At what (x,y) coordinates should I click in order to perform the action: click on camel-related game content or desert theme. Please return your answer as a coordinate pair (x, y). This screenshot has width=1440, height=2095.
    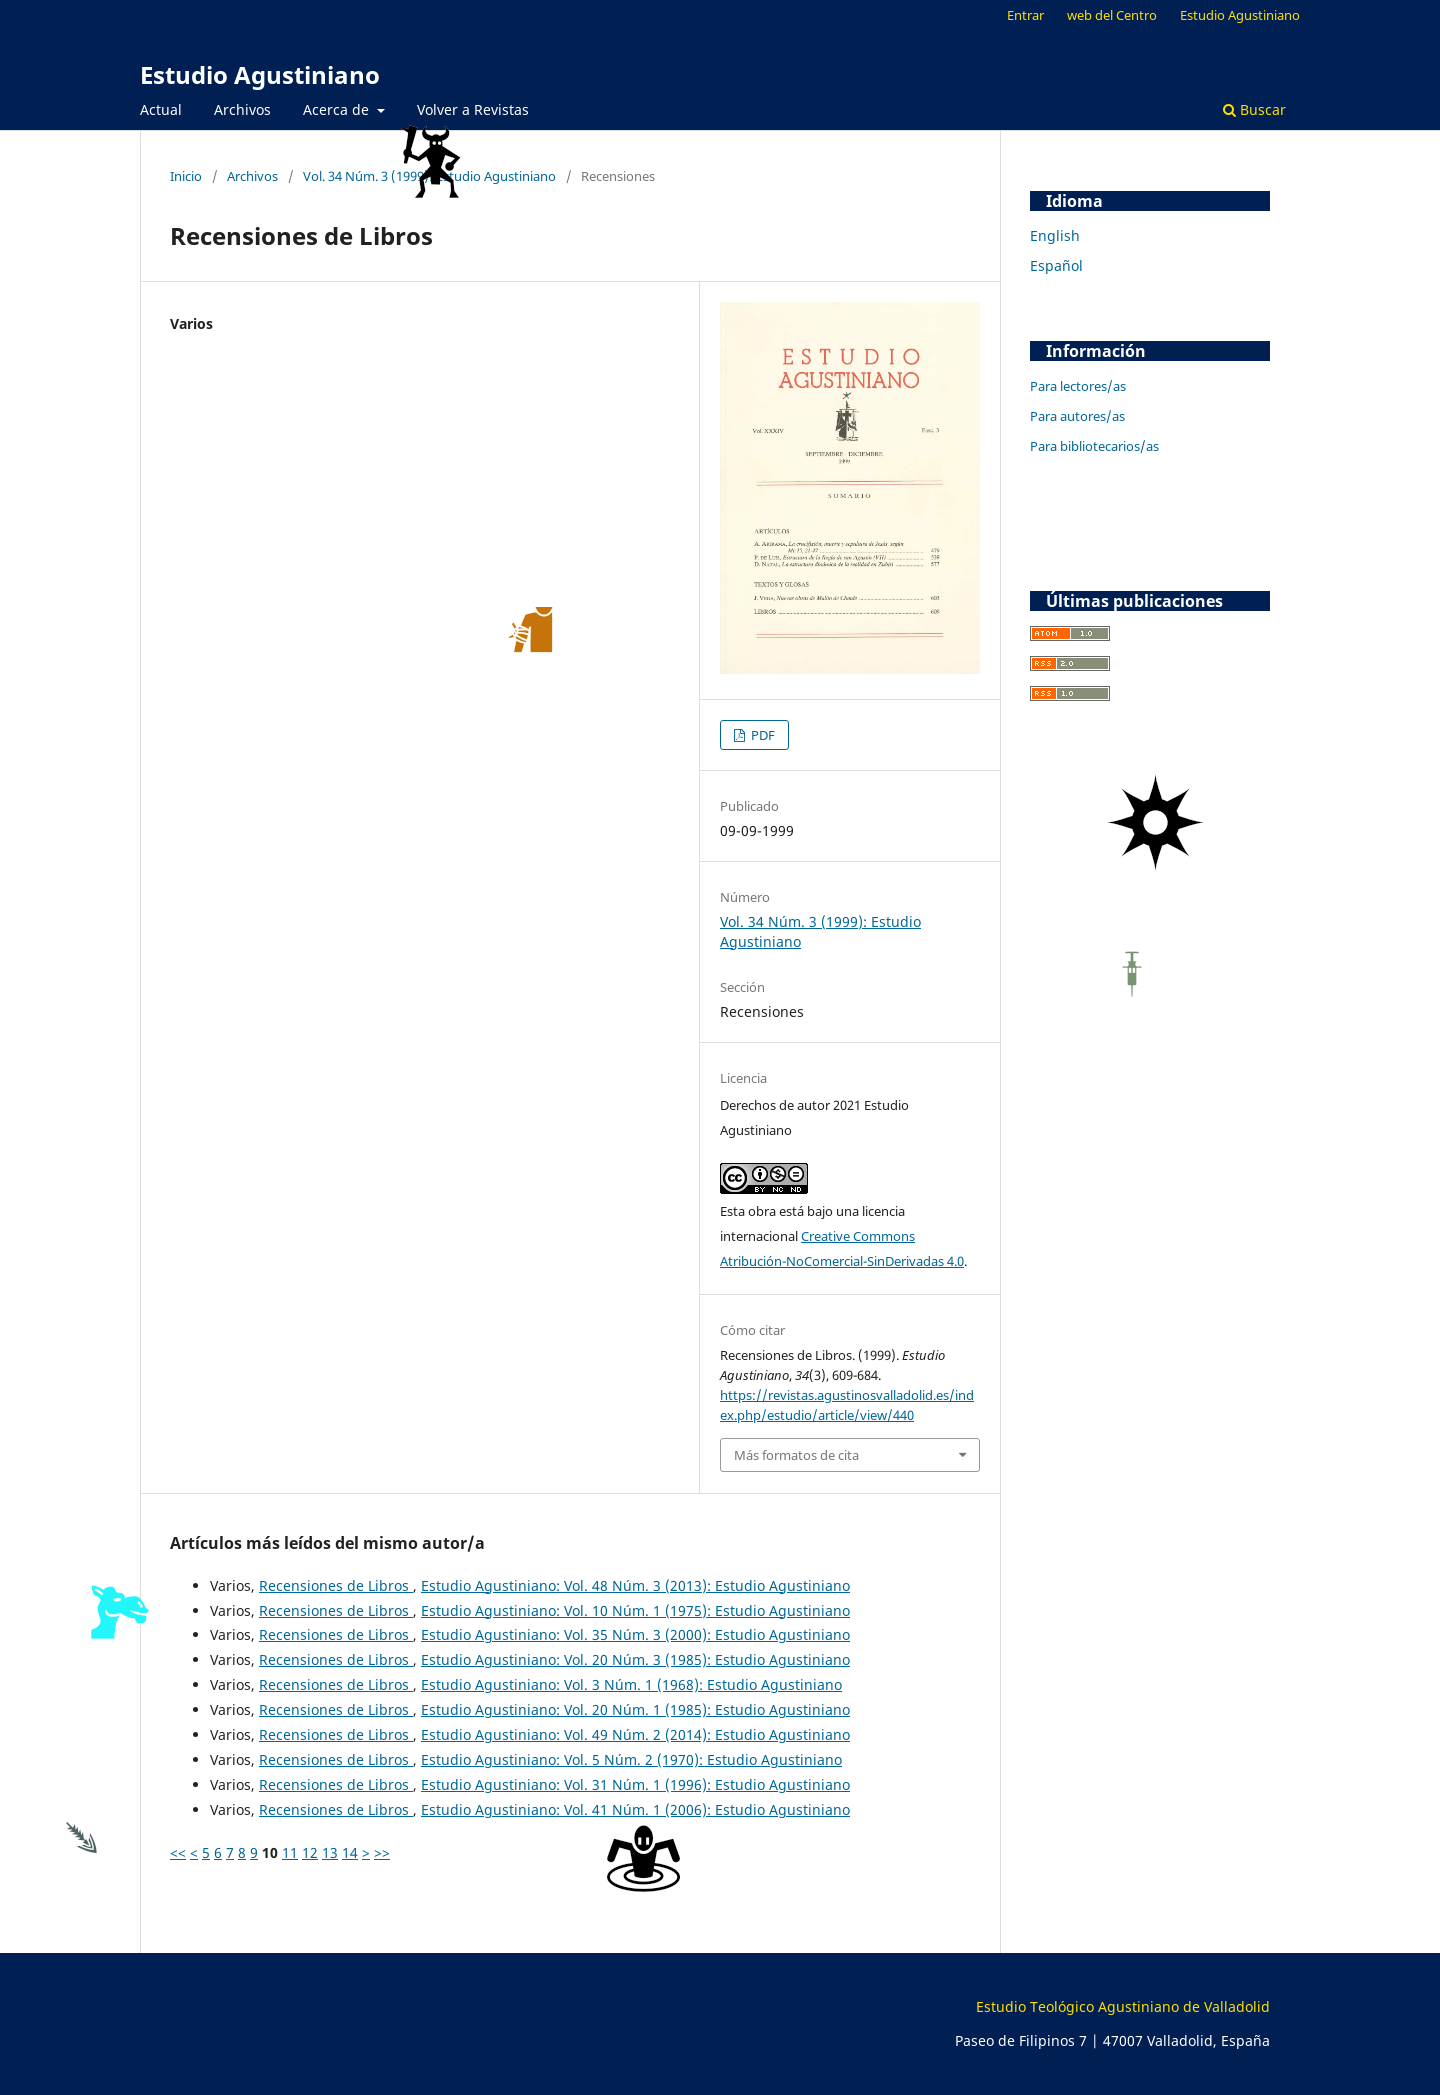
    Looking at the image, I should click on (120, 1610).